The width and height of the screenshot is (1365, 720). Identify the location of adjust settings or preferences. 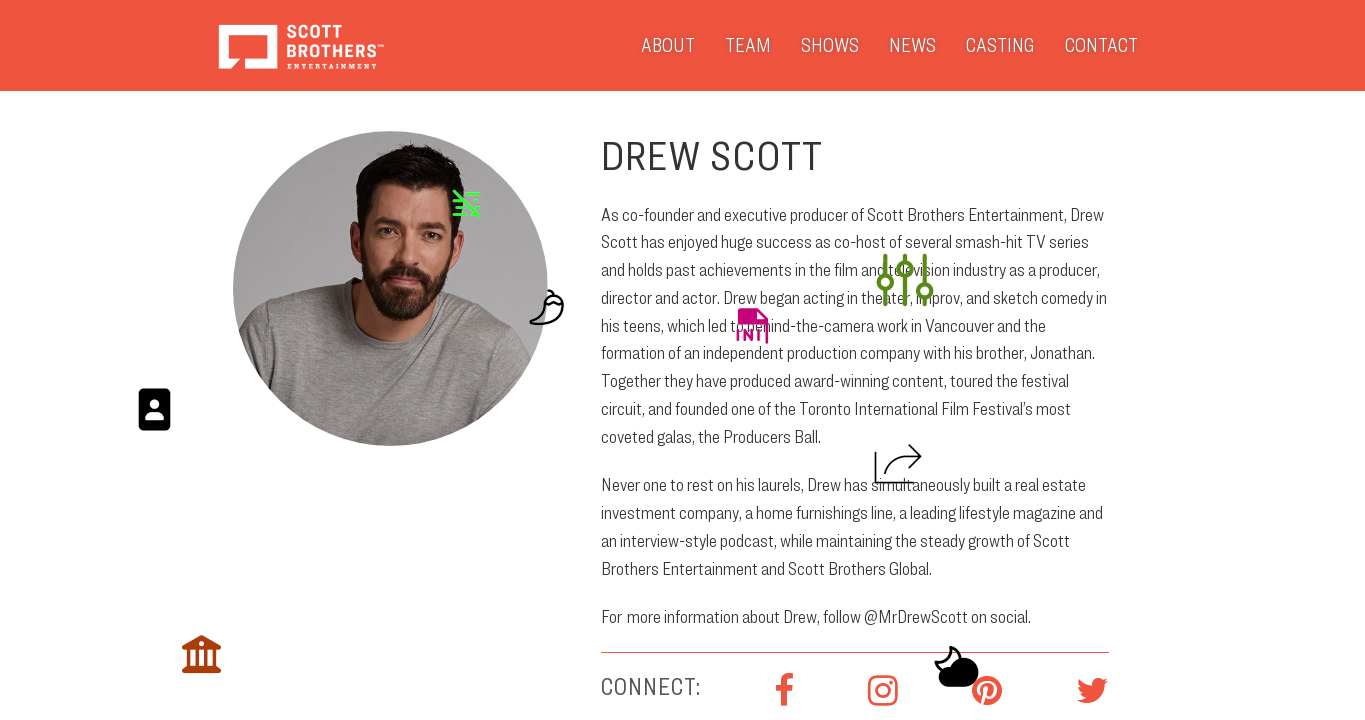
(905, 280).